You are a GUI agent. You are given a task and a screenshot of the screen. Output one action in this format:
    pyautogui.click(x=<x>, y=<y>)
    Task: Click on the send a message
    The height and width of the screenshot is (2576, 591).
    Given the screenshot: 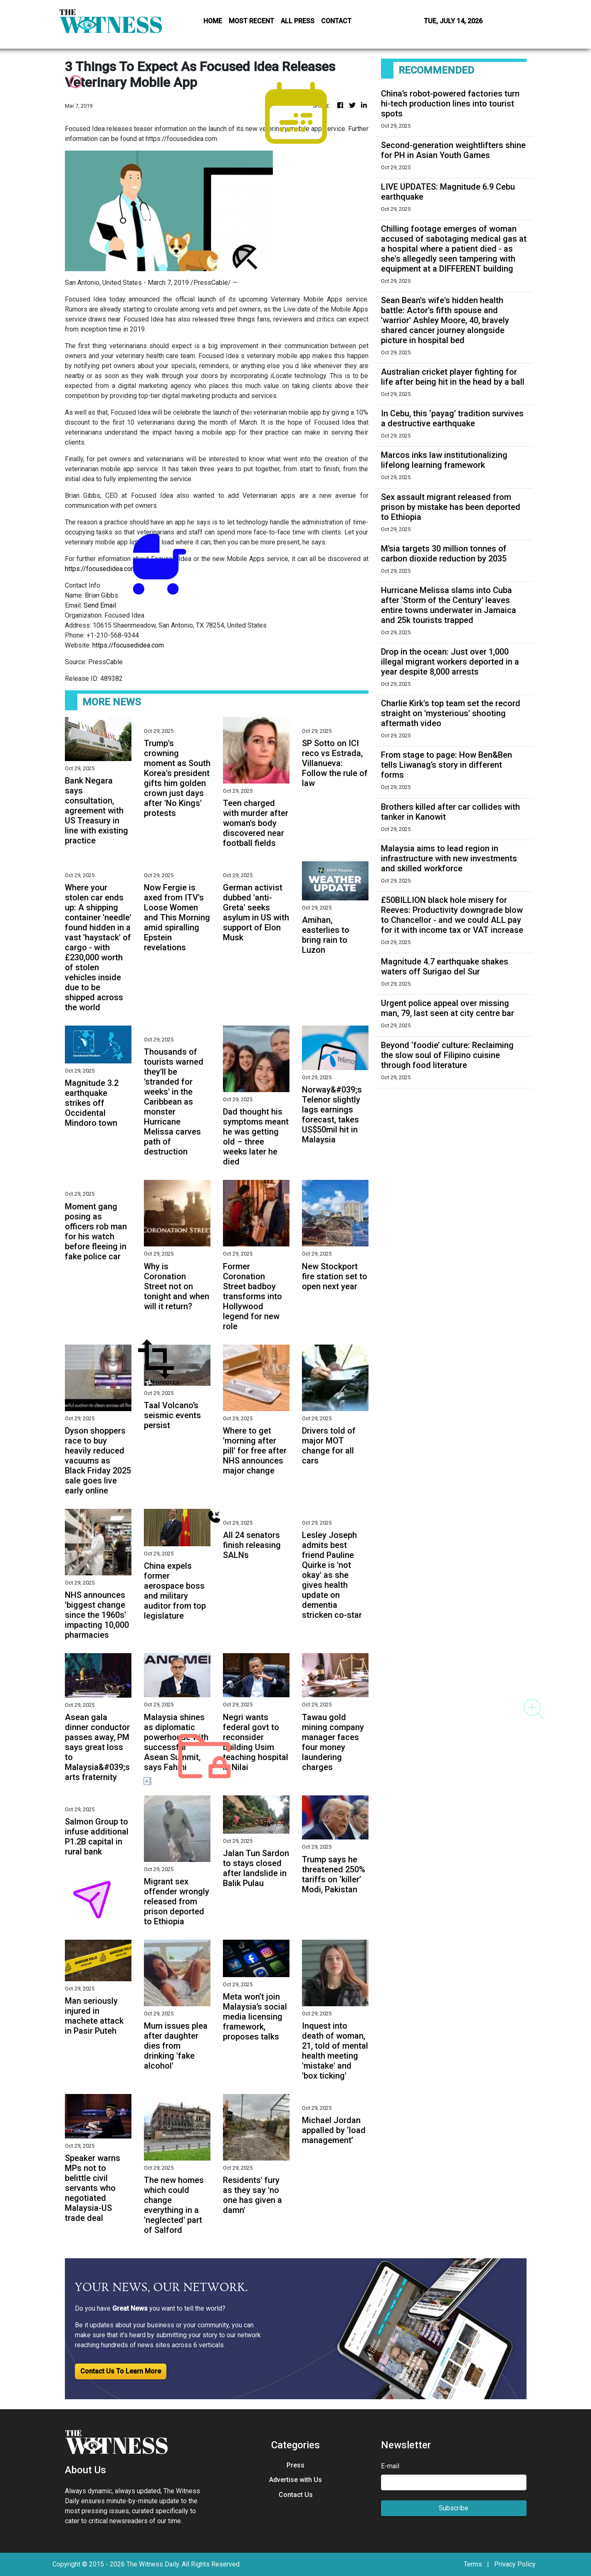 What is the action you would take?
    pyautogui.click(x=93, y=1898)
    